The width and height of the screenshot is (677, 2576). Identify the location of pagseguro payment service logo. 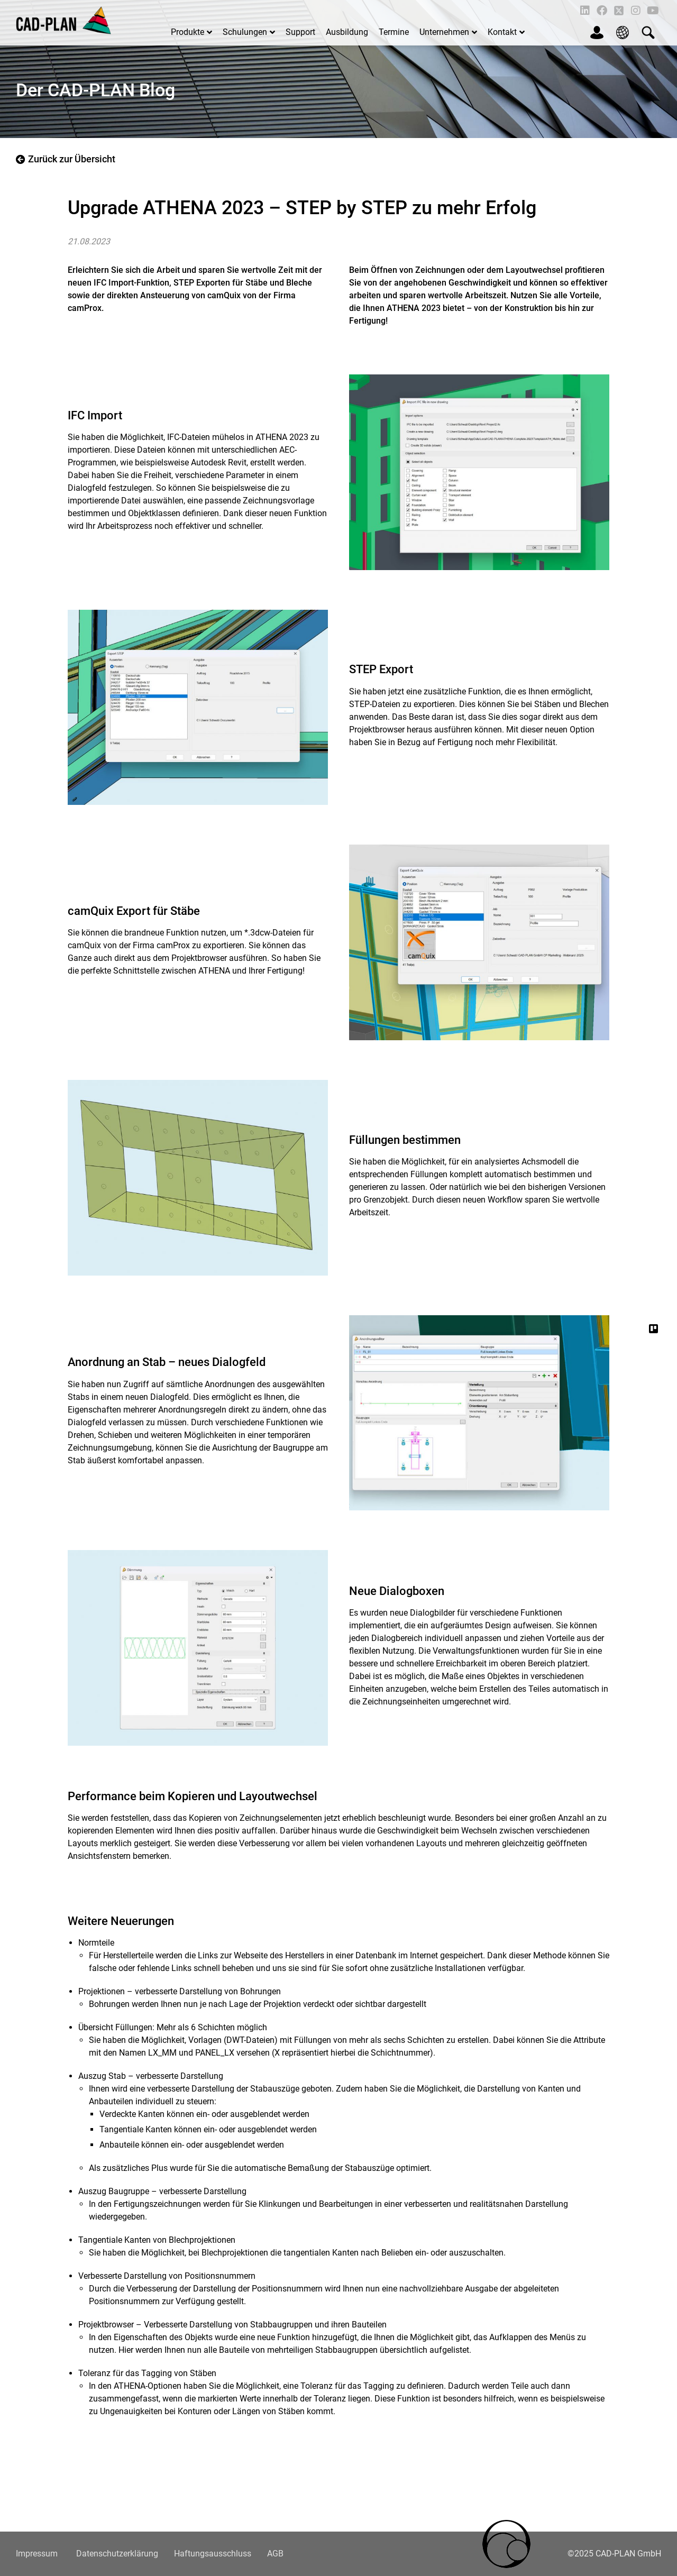
(506, 2544).